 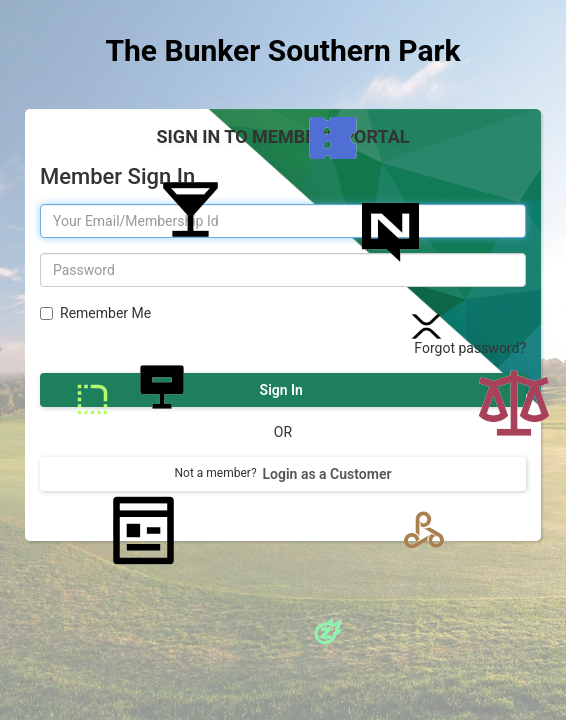 I want to click on link to zcool profile or portfolio, so click(x=328, y=631).